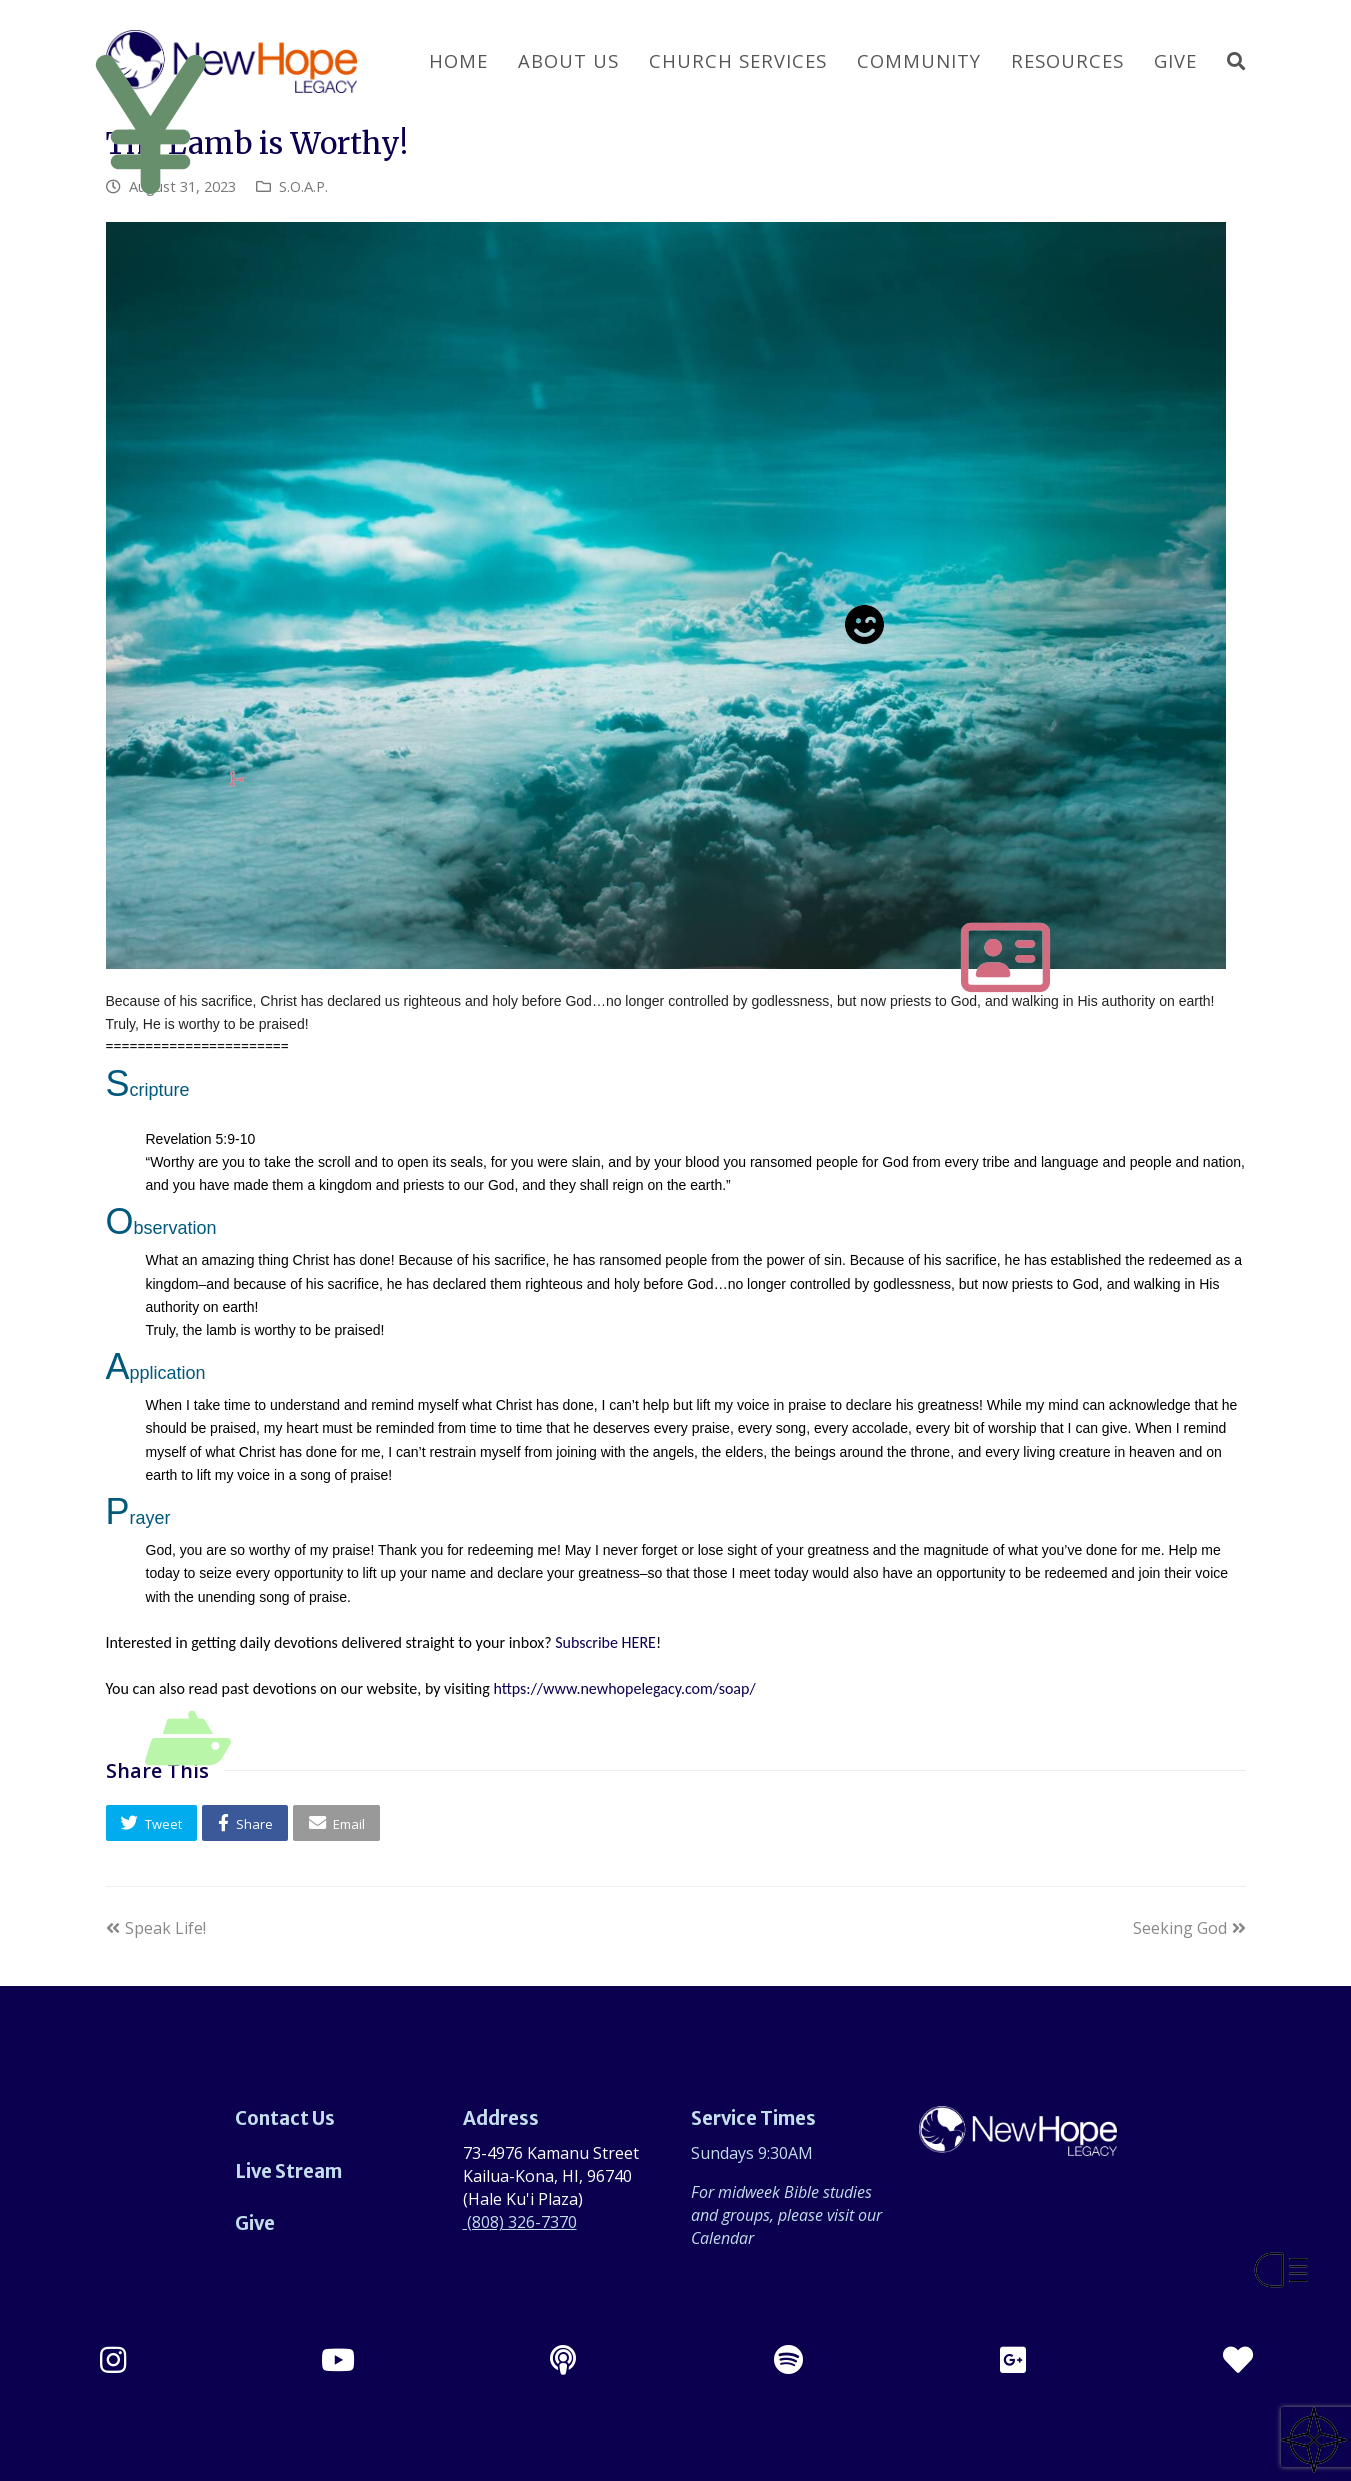 This screenshot has height=2481, width=1351. I want to click on insert a winking emoji or emoticon, so click(864, 624).